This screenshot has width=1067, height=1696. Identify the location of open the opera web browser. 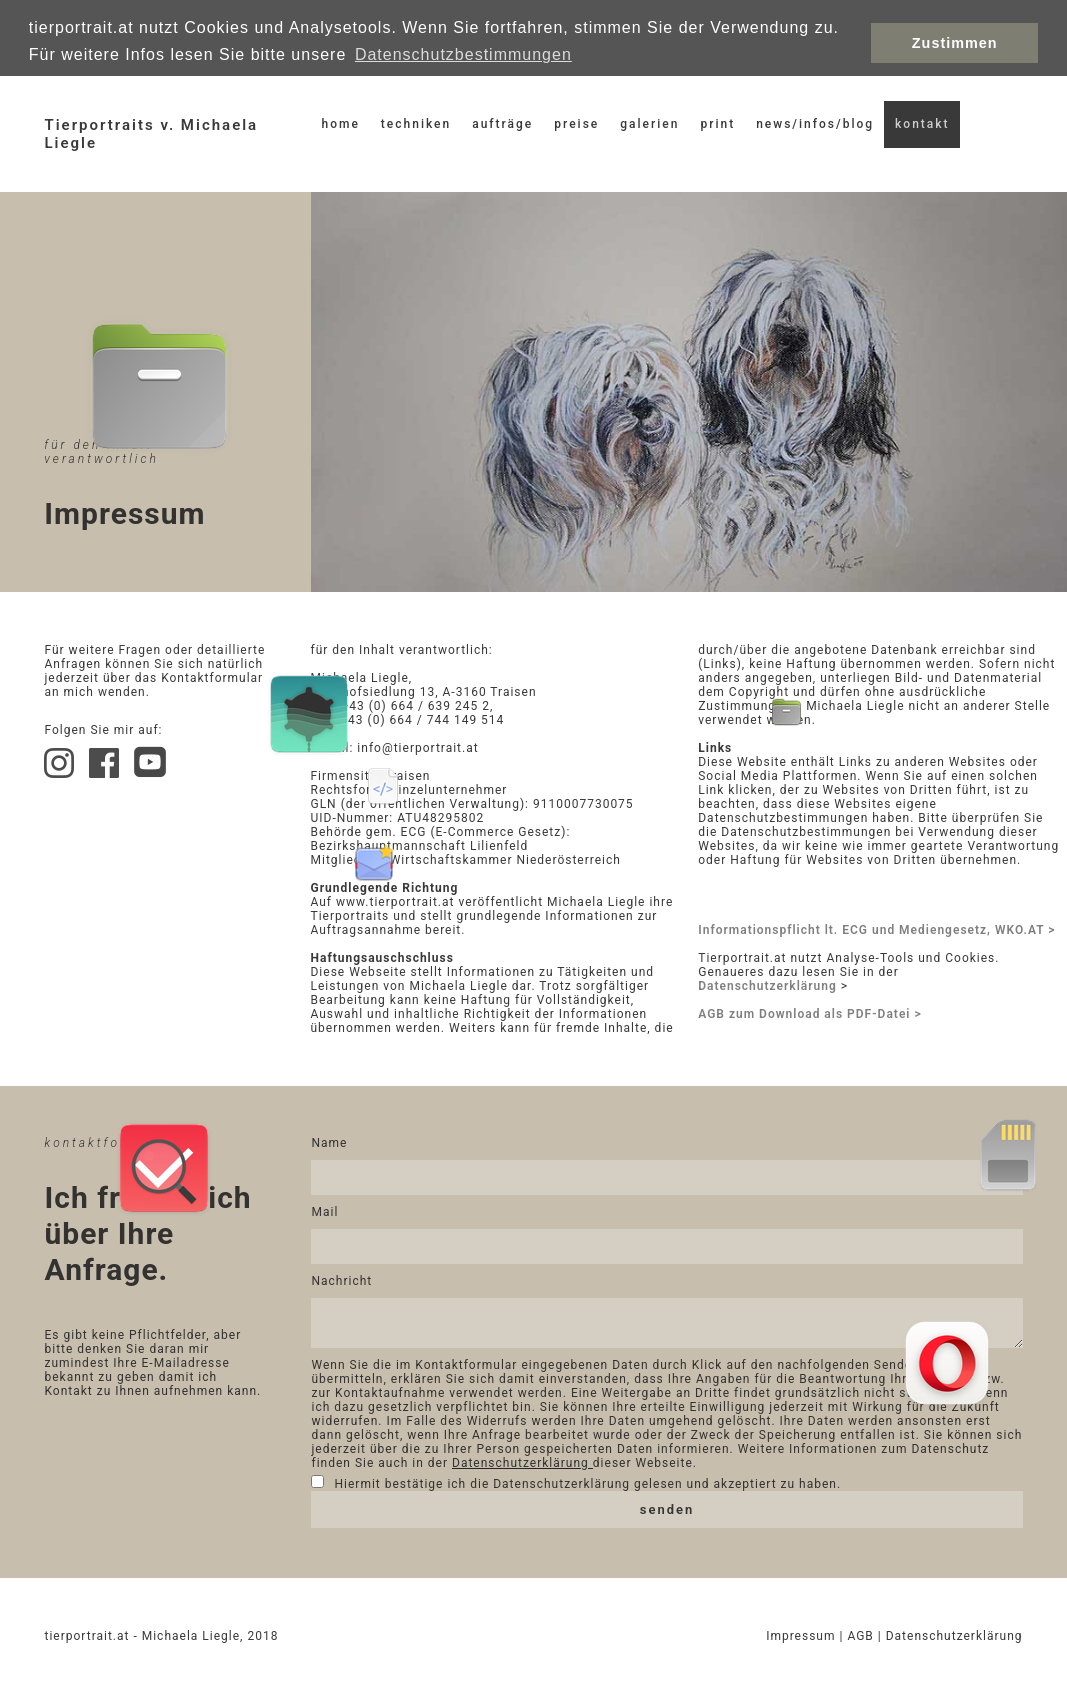
(947, 1363).